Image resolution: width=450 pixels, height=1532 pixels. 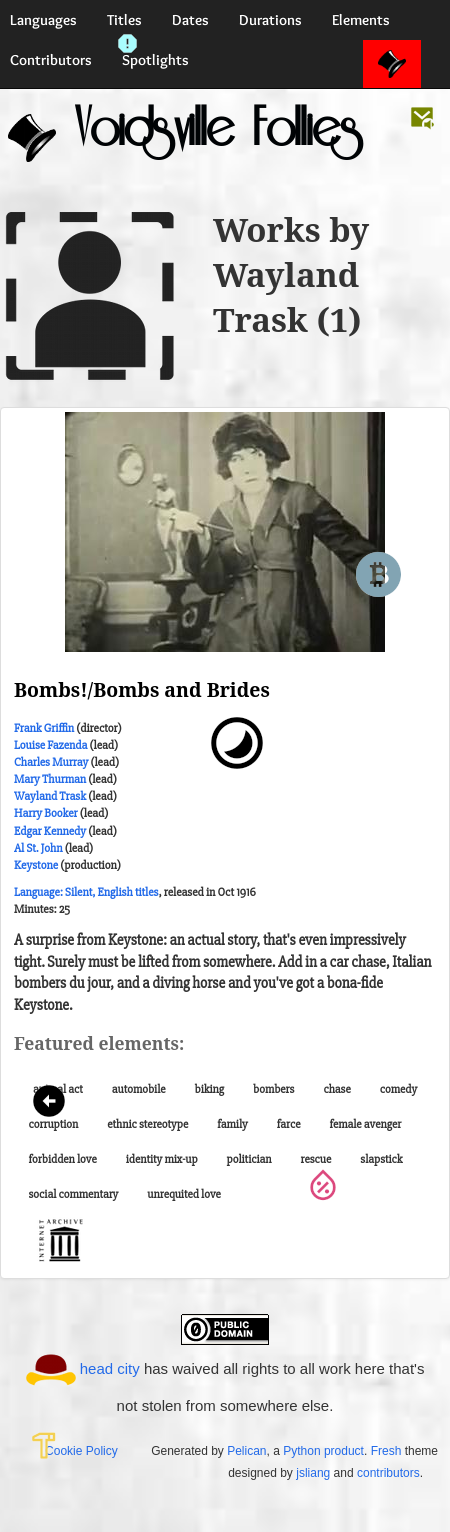 What do you see at coordinates (378, 574) in the screenshot?
I see `bitcoin sv cryptocurrency logo` at bounding box center [378, 574].